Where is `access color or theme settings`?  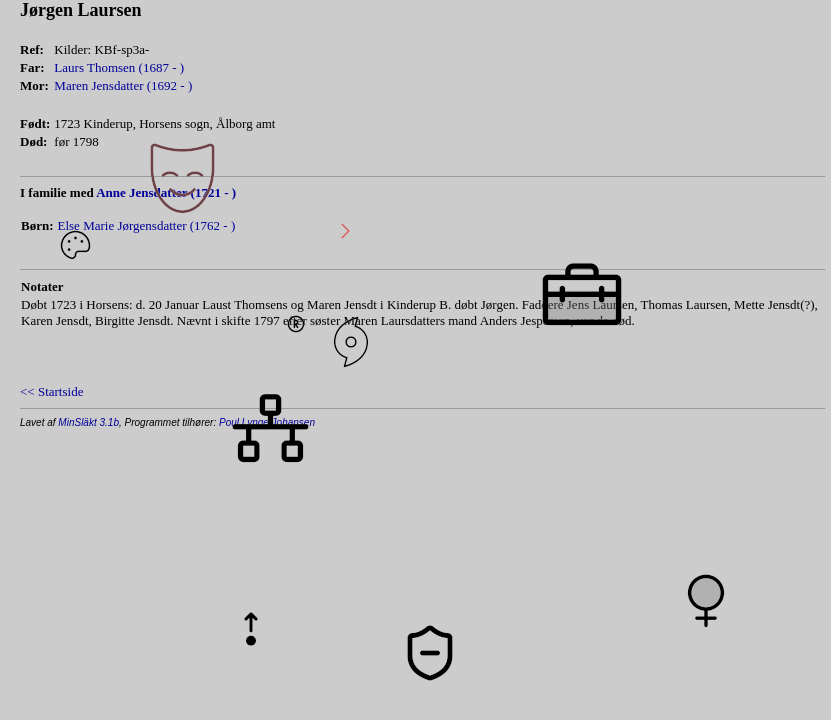 access color or theme settings is located at coordinates (75, 245).